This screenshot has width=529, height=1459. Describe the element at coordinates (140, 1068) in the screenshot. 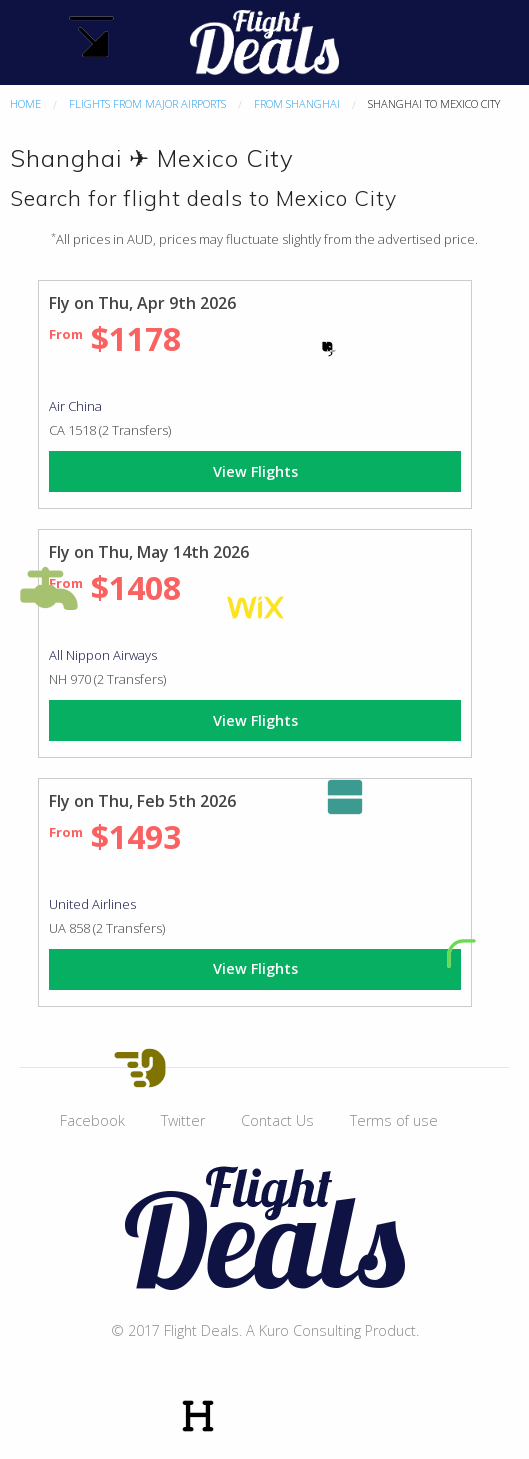

I see `go back to the previous screen` at that location.